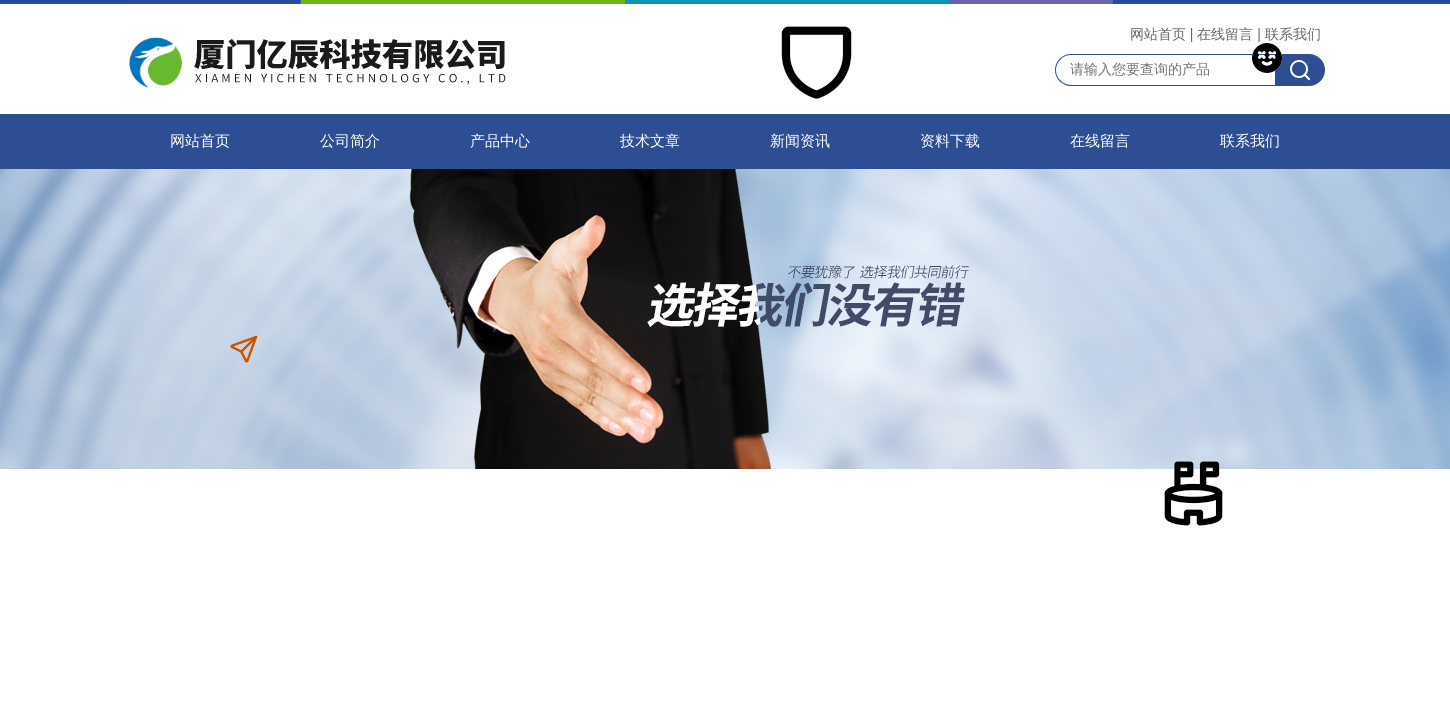 This screenshot has height=720, width=1450. What do you see at coordinates (1267, 58) in the screenshot?
I see `select a silly or goofy mood reaction` at bounding box center [1267, 58].